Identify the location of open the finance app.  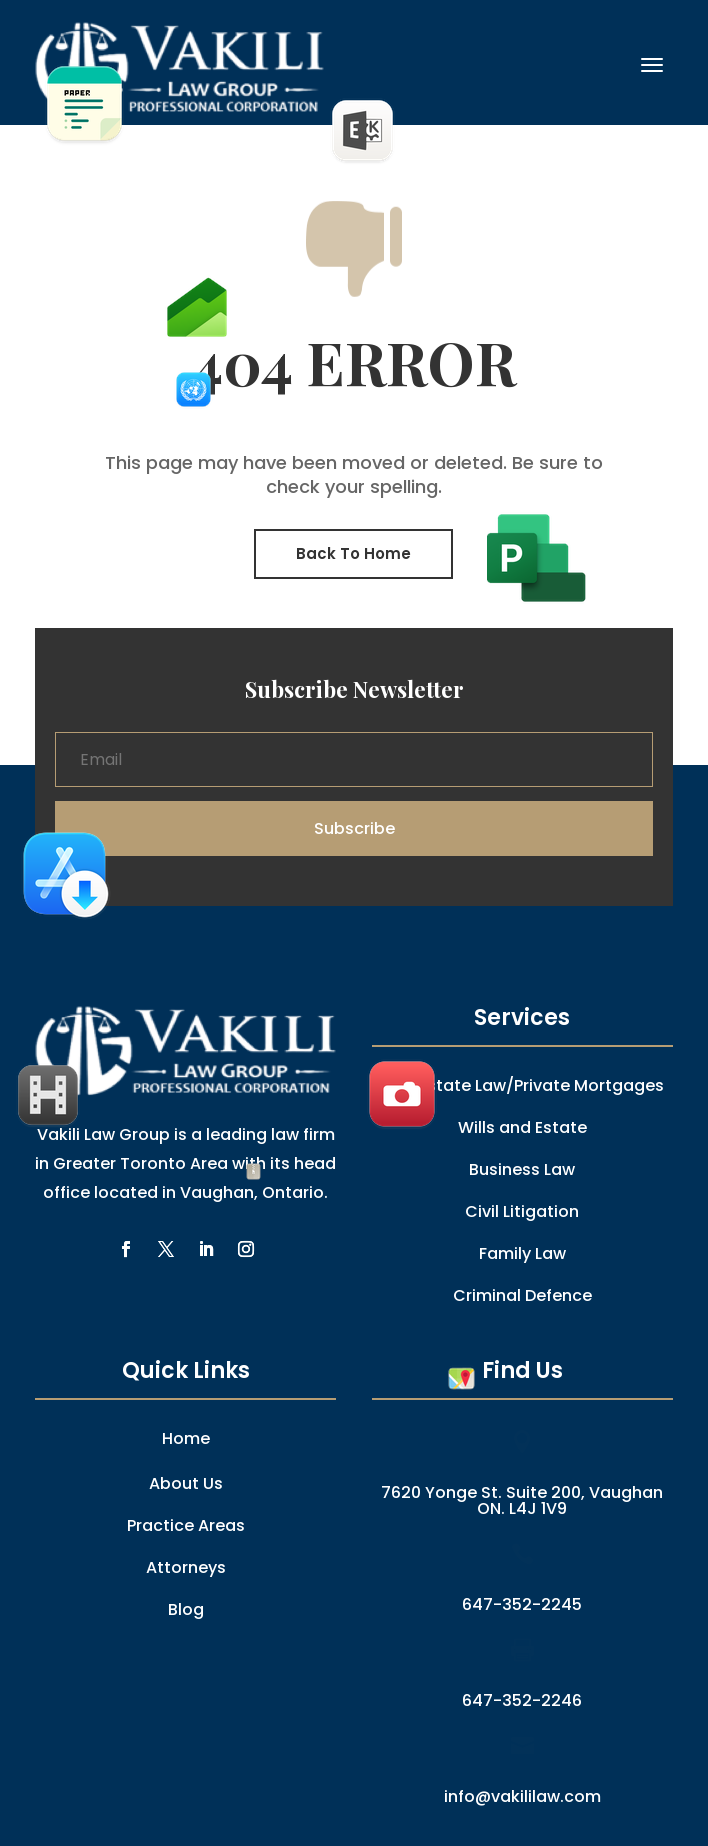
(197, 307).